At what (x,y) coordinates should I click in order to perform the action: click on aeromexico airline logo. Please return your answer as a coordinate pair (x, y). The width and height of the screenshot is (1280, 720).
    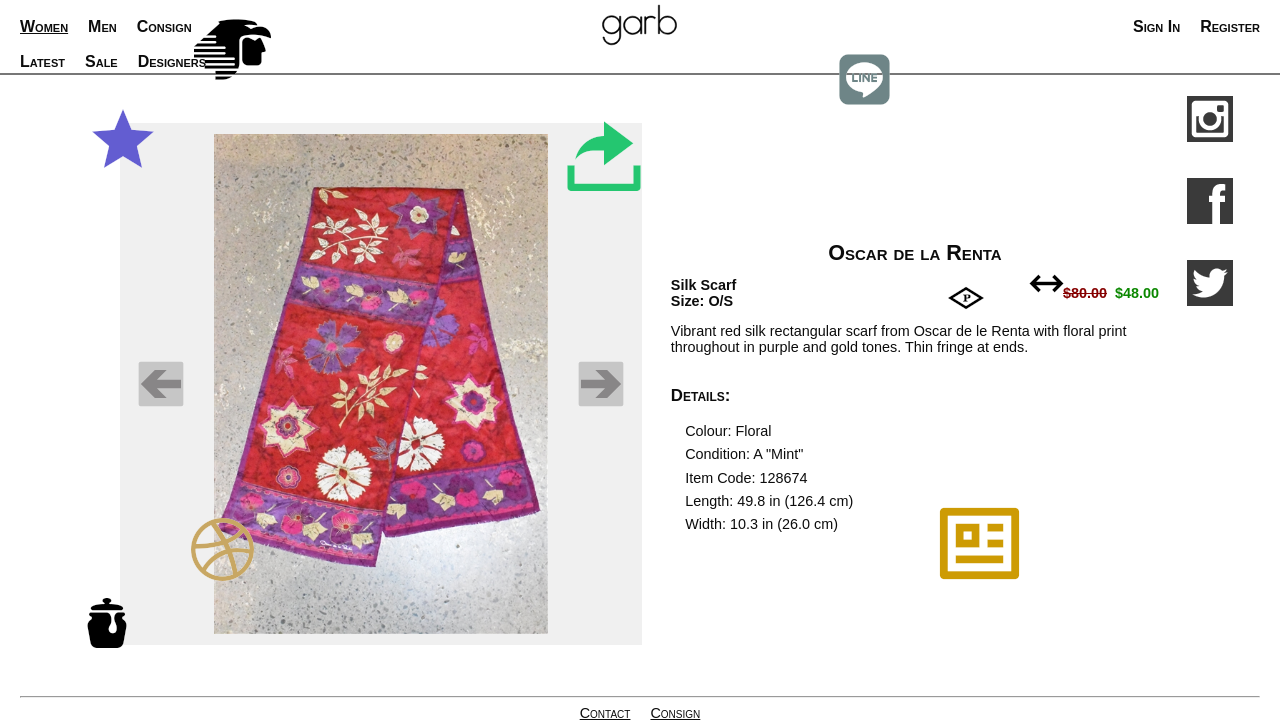
    Looking at the image, I should click on (232, 49).